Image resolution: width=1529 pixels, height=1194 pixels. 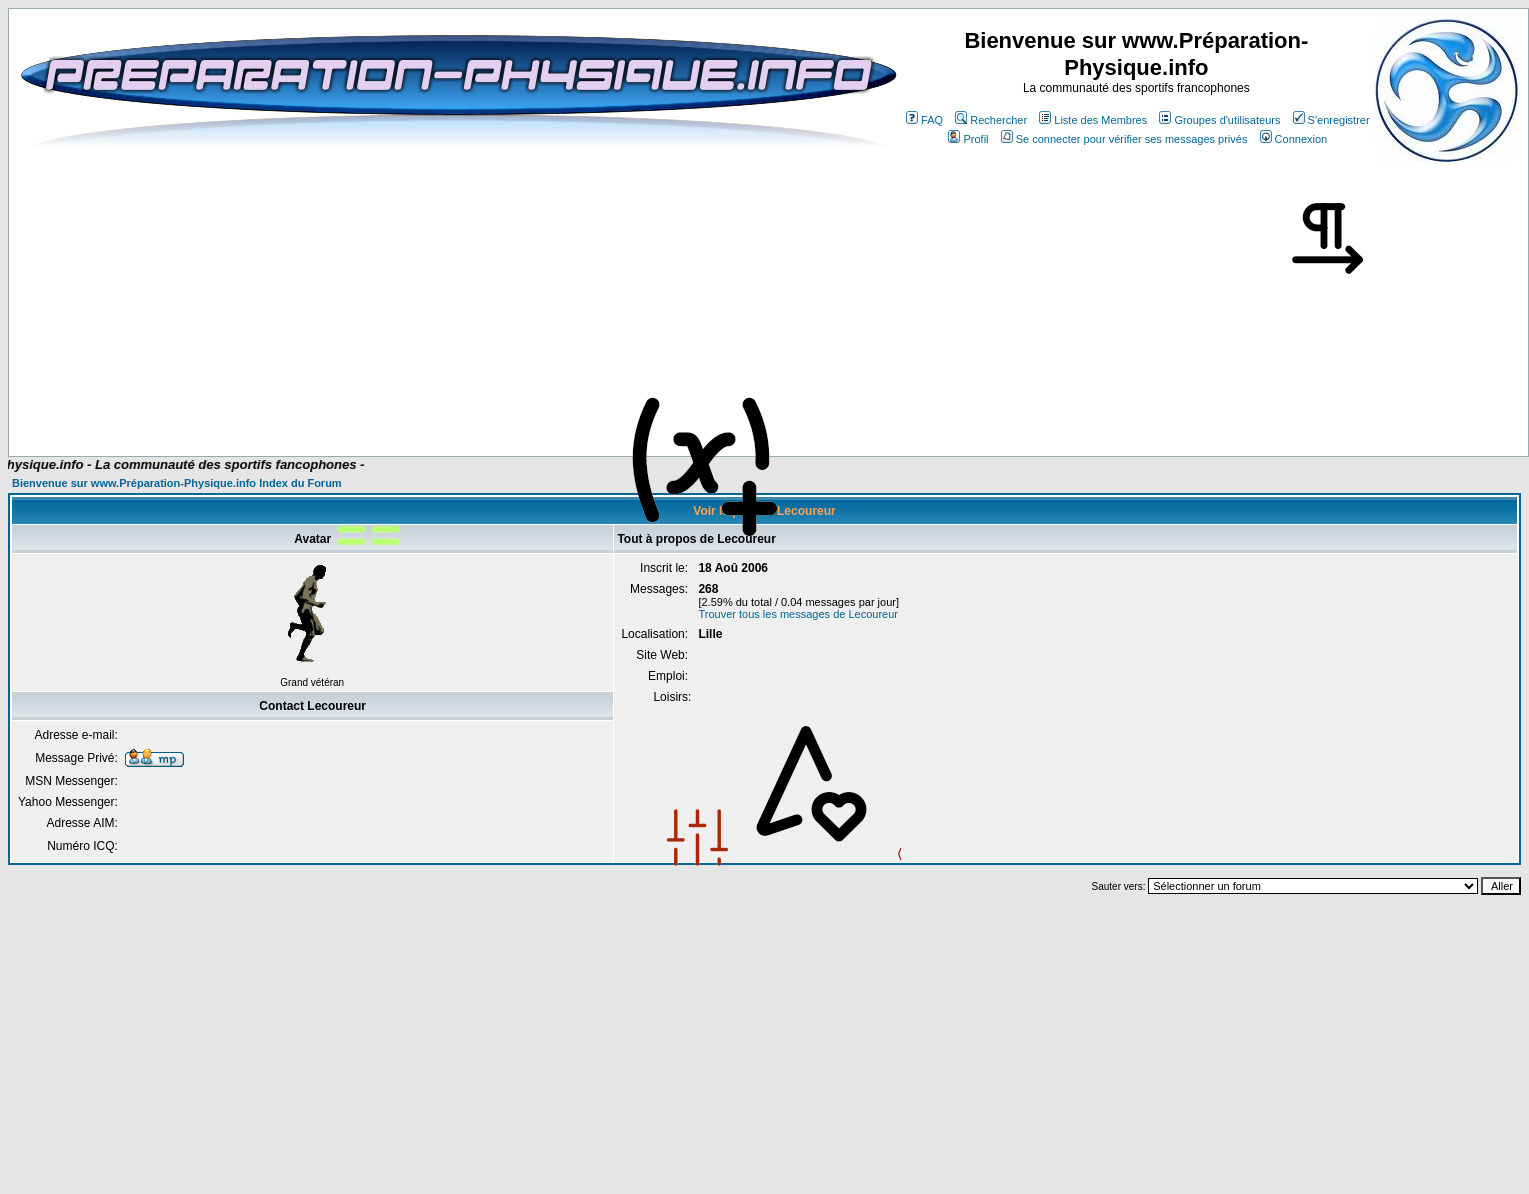 I want to click on indicates equality or comparison between values, so click(x=368, y=535).